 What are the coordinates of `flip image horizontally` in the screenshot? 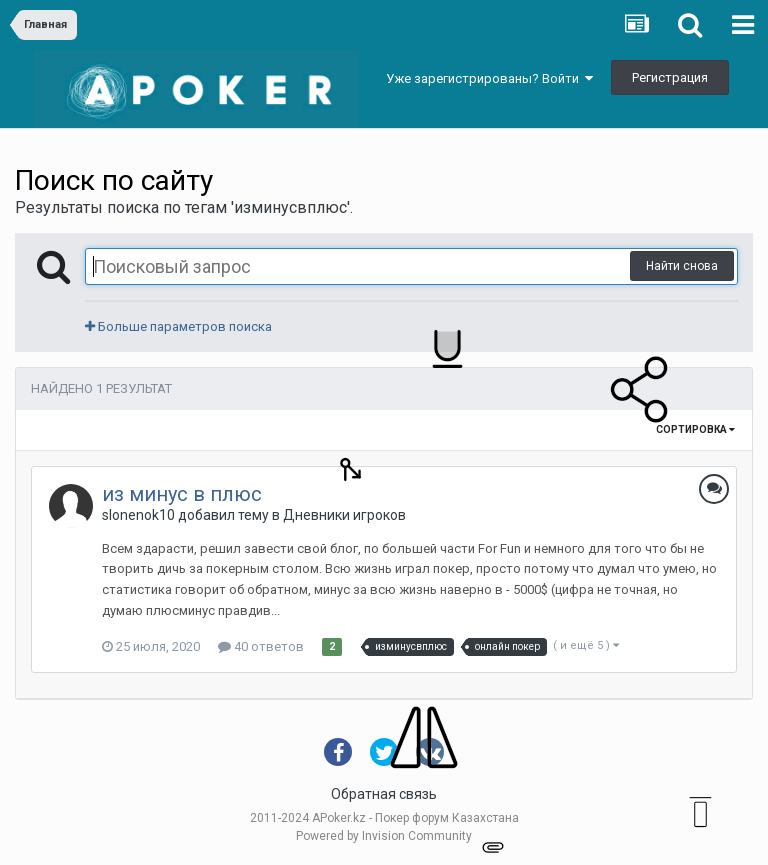 It's located at (424, 740).